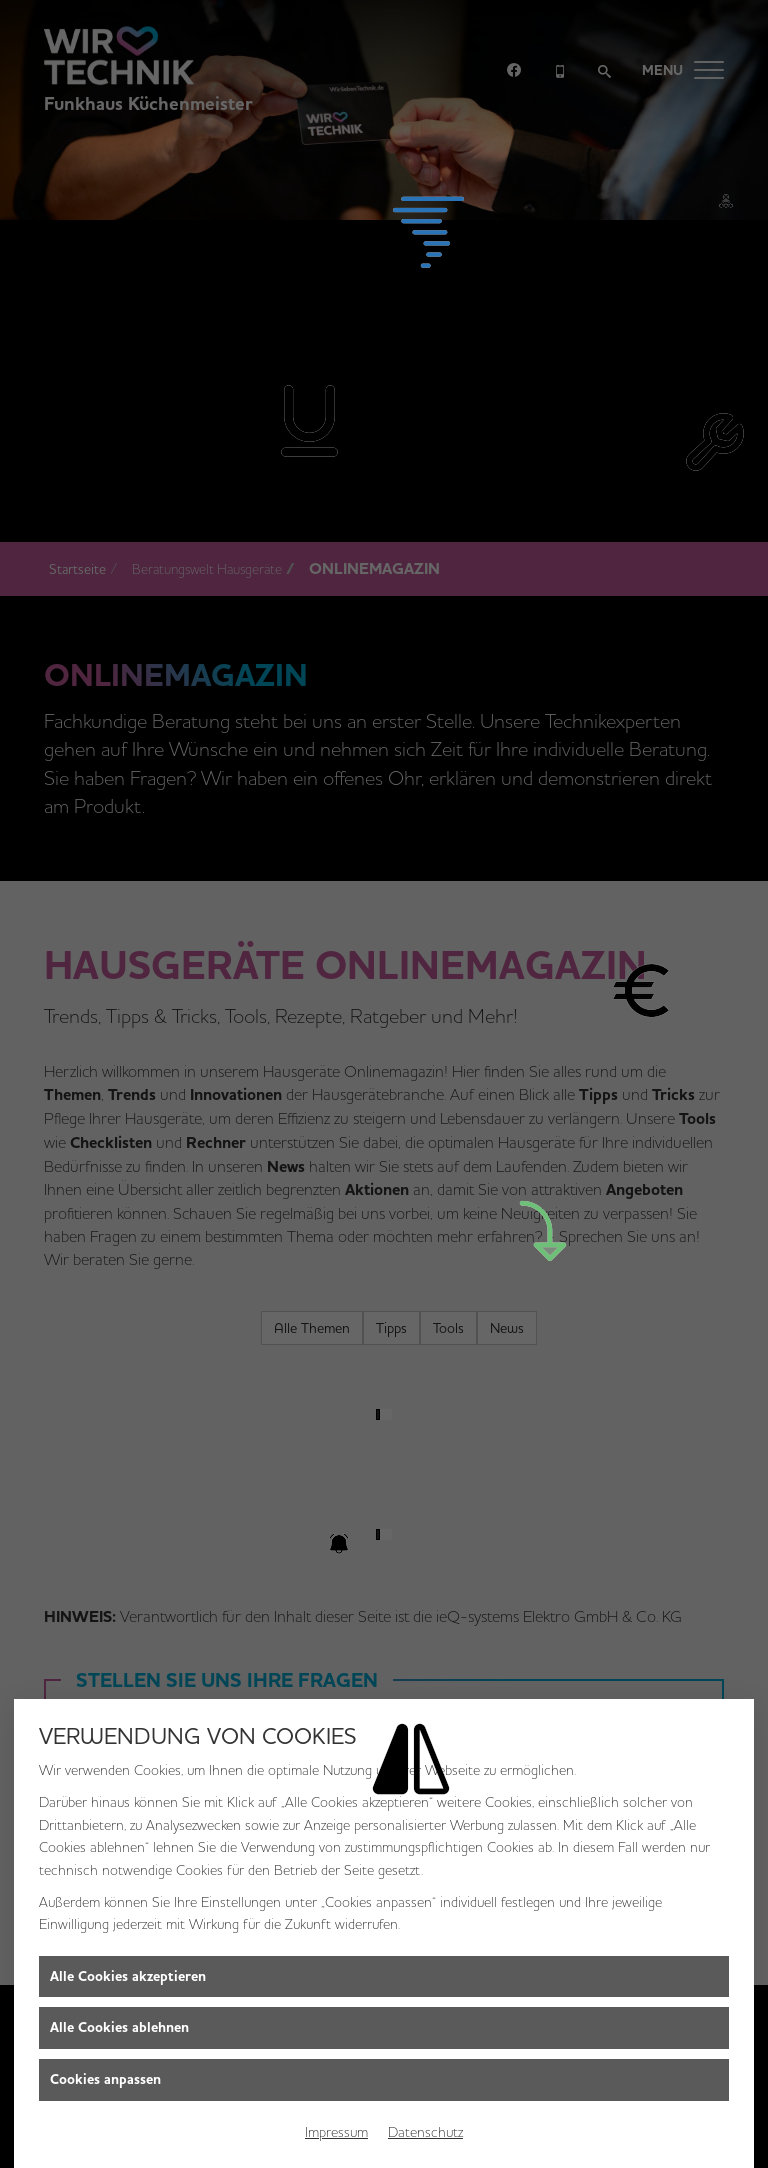  I want to click on view or manage euro currency settings, so click(642, 990).